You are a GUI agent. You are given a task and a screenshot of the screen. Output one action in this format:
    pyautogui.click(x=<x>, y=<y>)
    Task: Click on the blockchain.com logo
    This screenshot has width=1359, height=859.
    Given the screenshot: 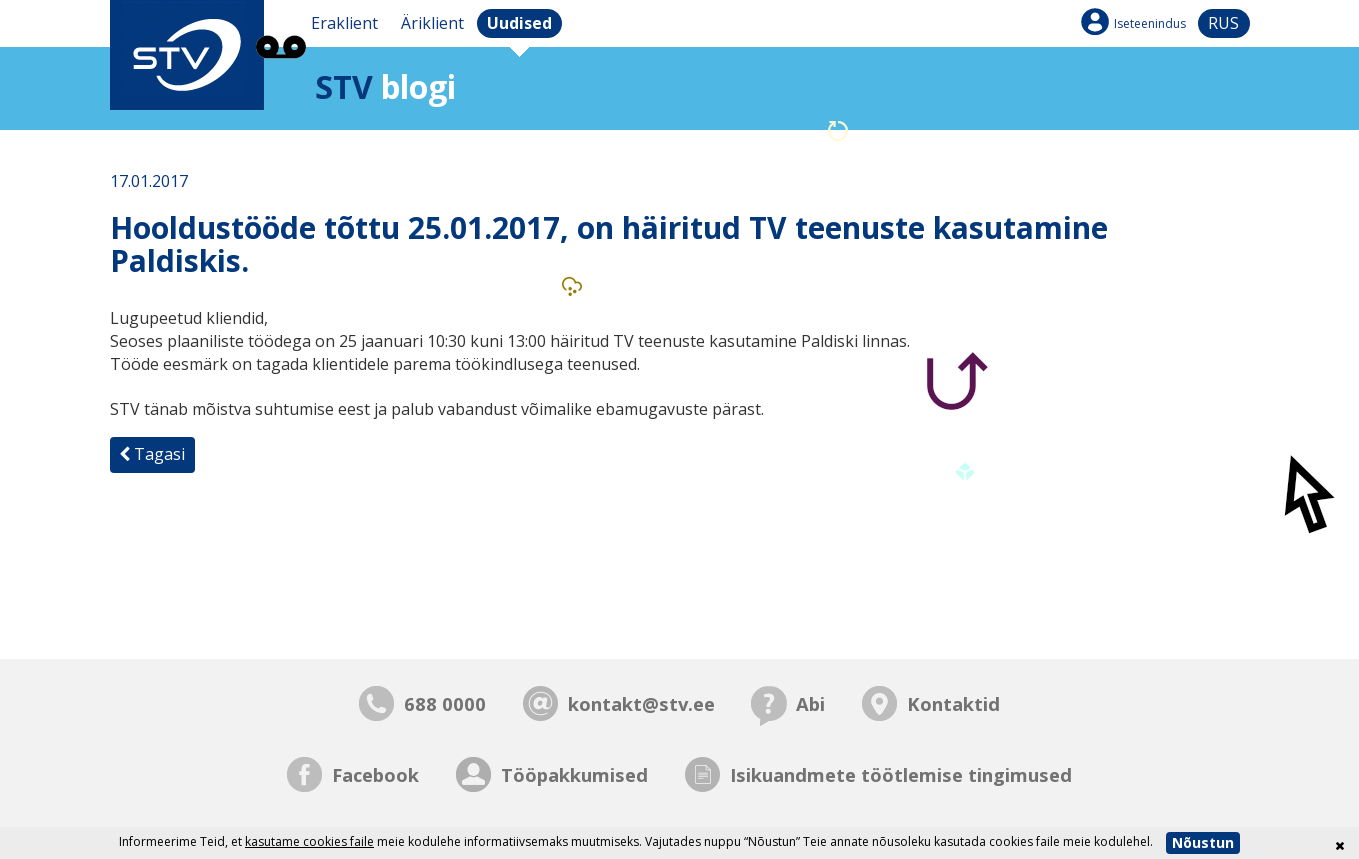 What is the action you would take?
    pyautogui.click(x=965, y=472)
    